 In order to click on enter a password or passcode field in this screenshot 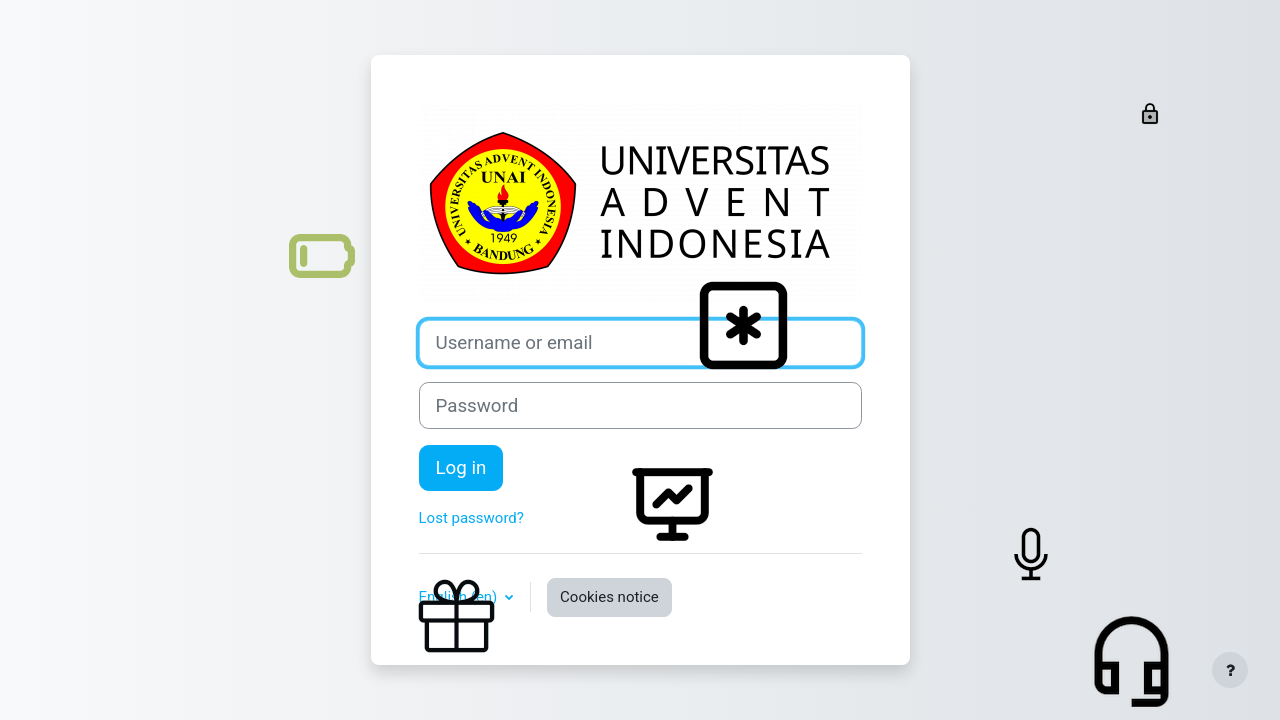, I will do `click(743, 325)`.